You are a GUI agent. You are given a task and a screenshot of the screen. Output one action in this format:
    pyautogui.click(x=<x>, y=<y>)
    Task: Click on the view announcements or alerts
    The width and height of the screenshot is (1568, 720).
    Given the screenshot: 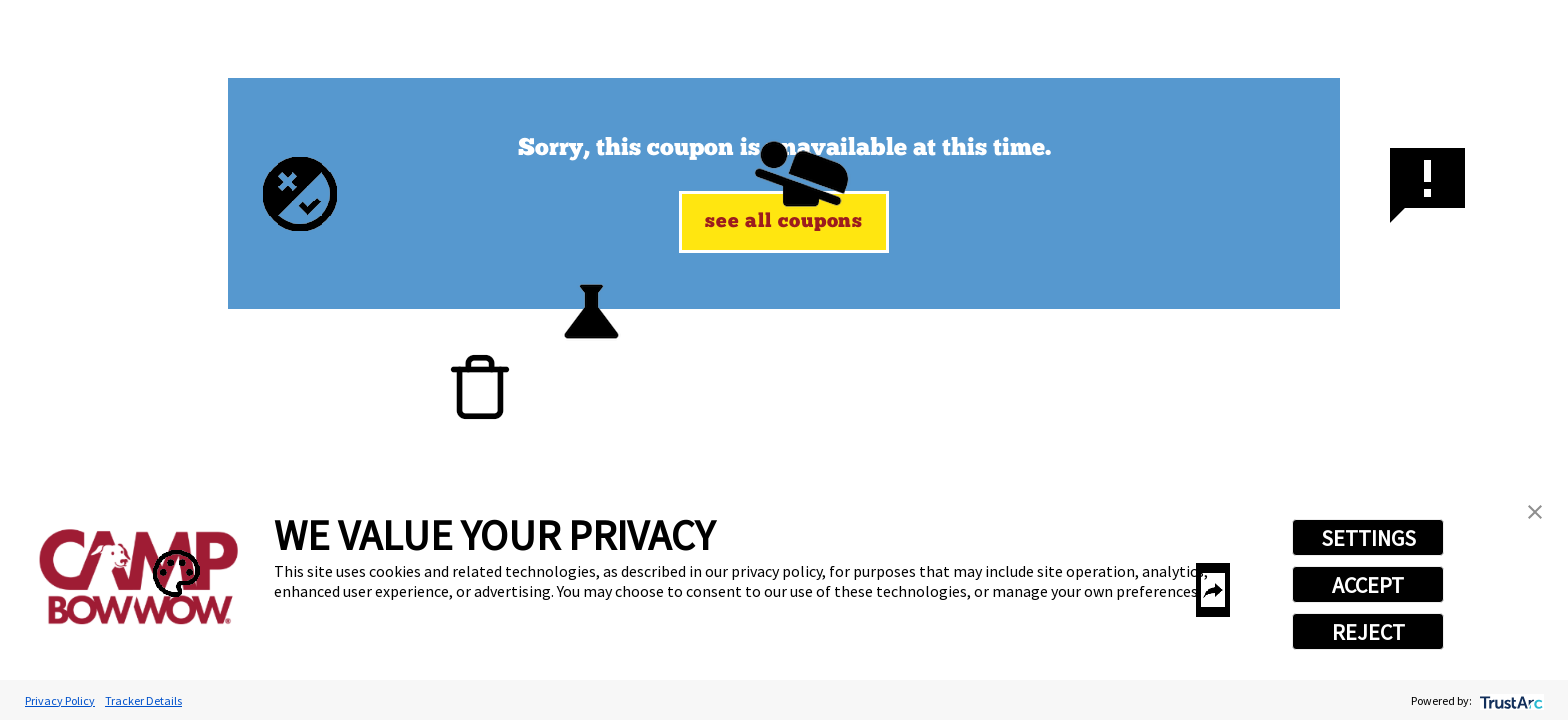 What is the action you would take?
    pyautogui.click(x=1427, y=185)
    